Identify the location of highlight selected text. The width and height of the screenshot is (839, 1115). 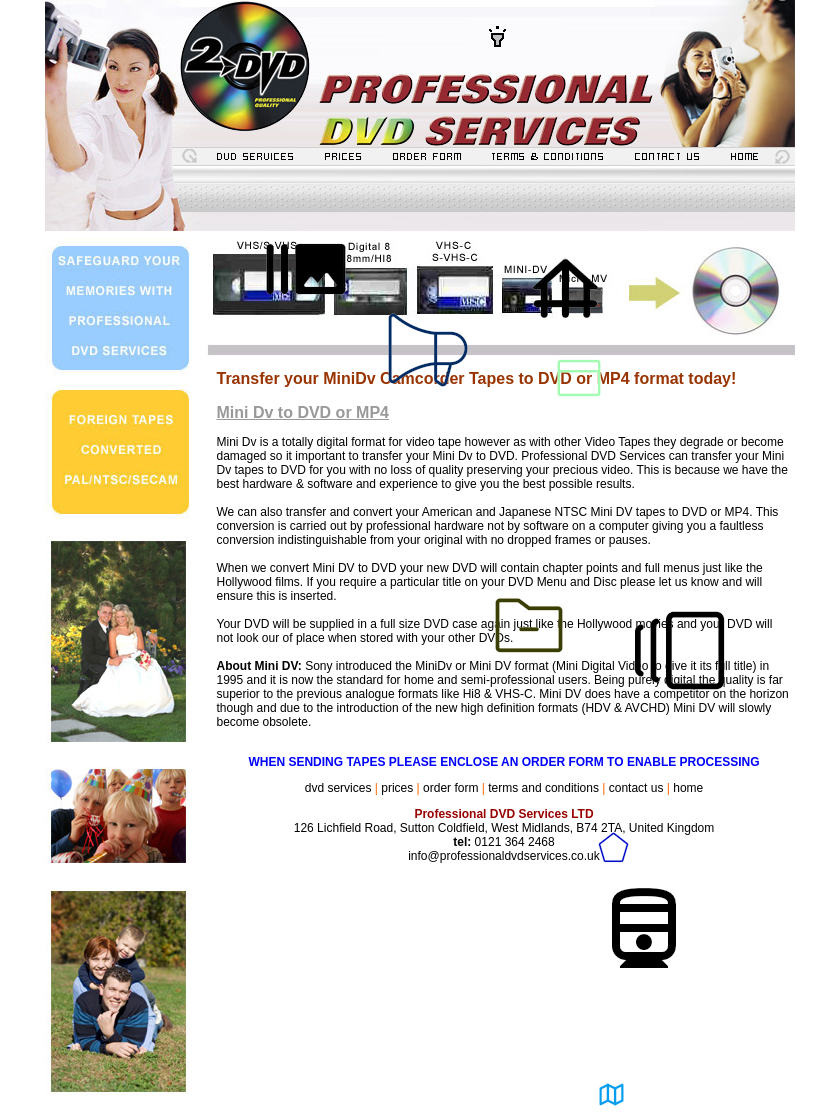
(497, 36).